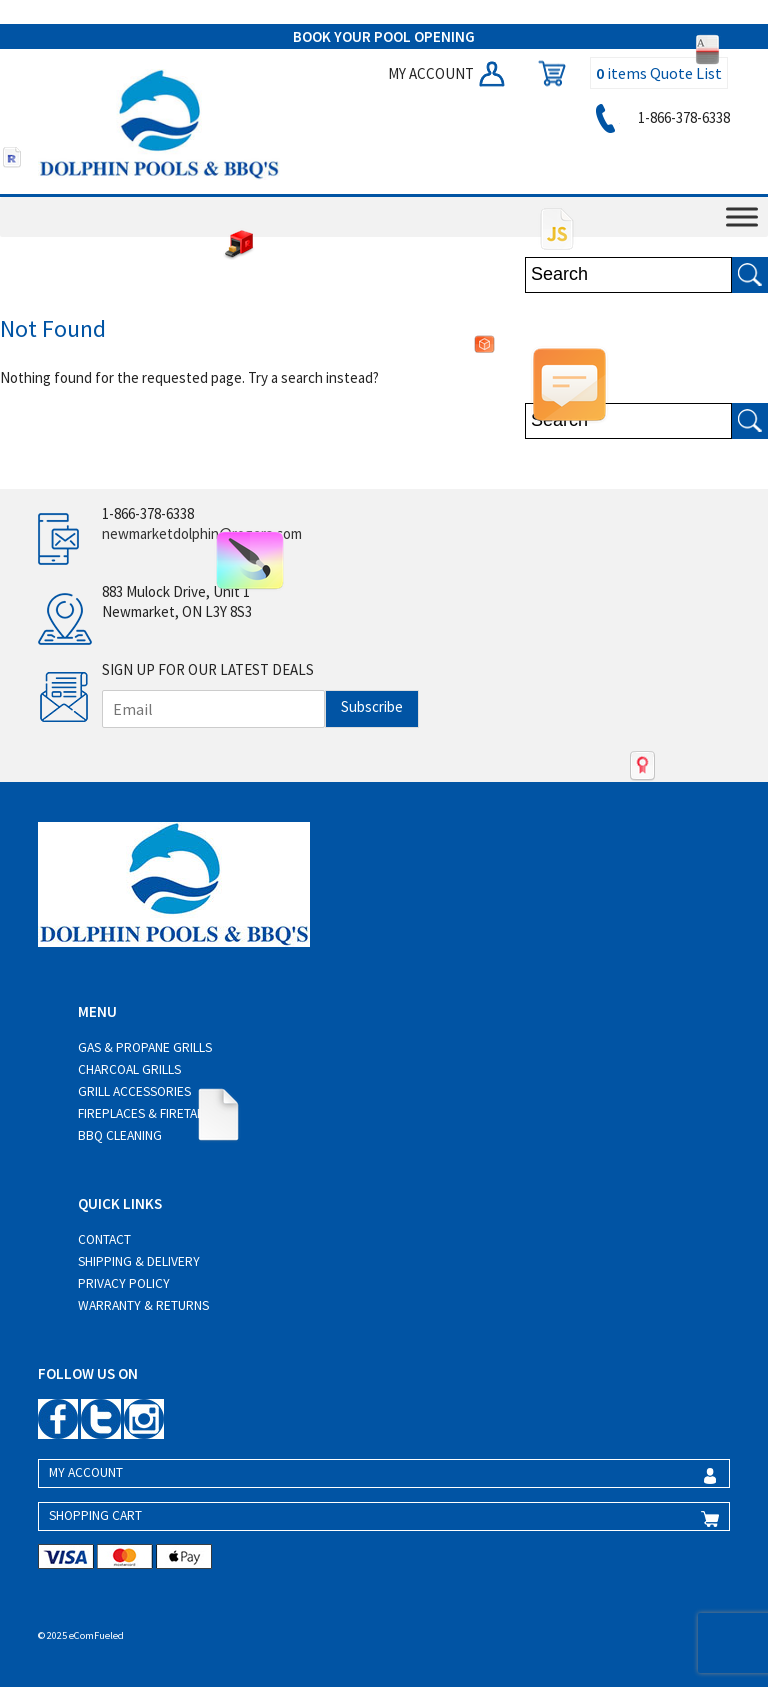 Image resolution: width=768 pixels, height=1687 pixels. I want to click on open a 3D model file, so click(484, 343).